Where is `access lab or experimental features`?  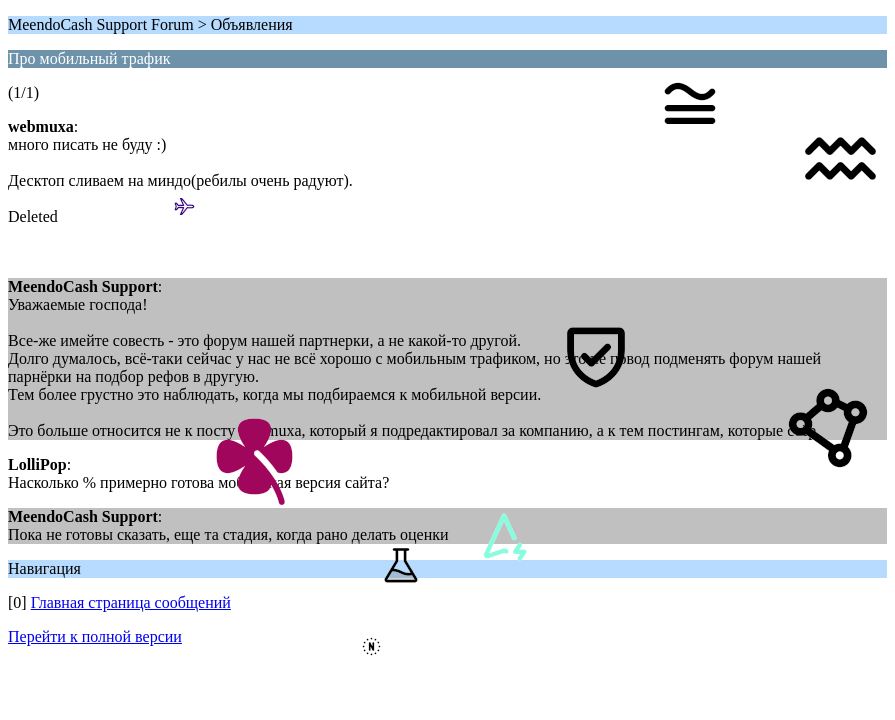
access lab or experimental features is located at coordinates (401, 566).